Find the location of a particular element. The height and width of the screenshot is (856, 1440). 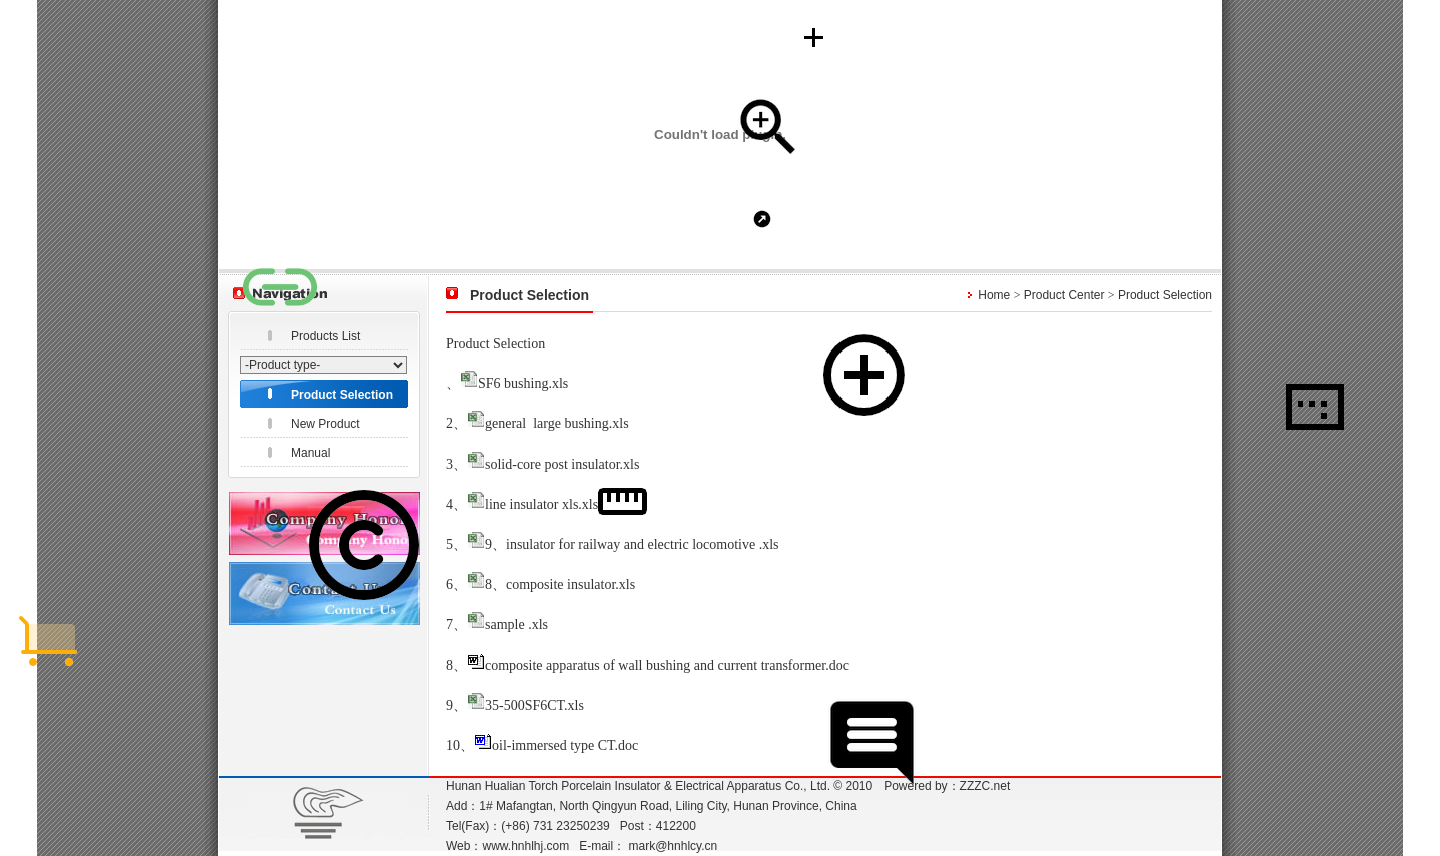

indicates copyrighted content is located at coordinates (364, 545).